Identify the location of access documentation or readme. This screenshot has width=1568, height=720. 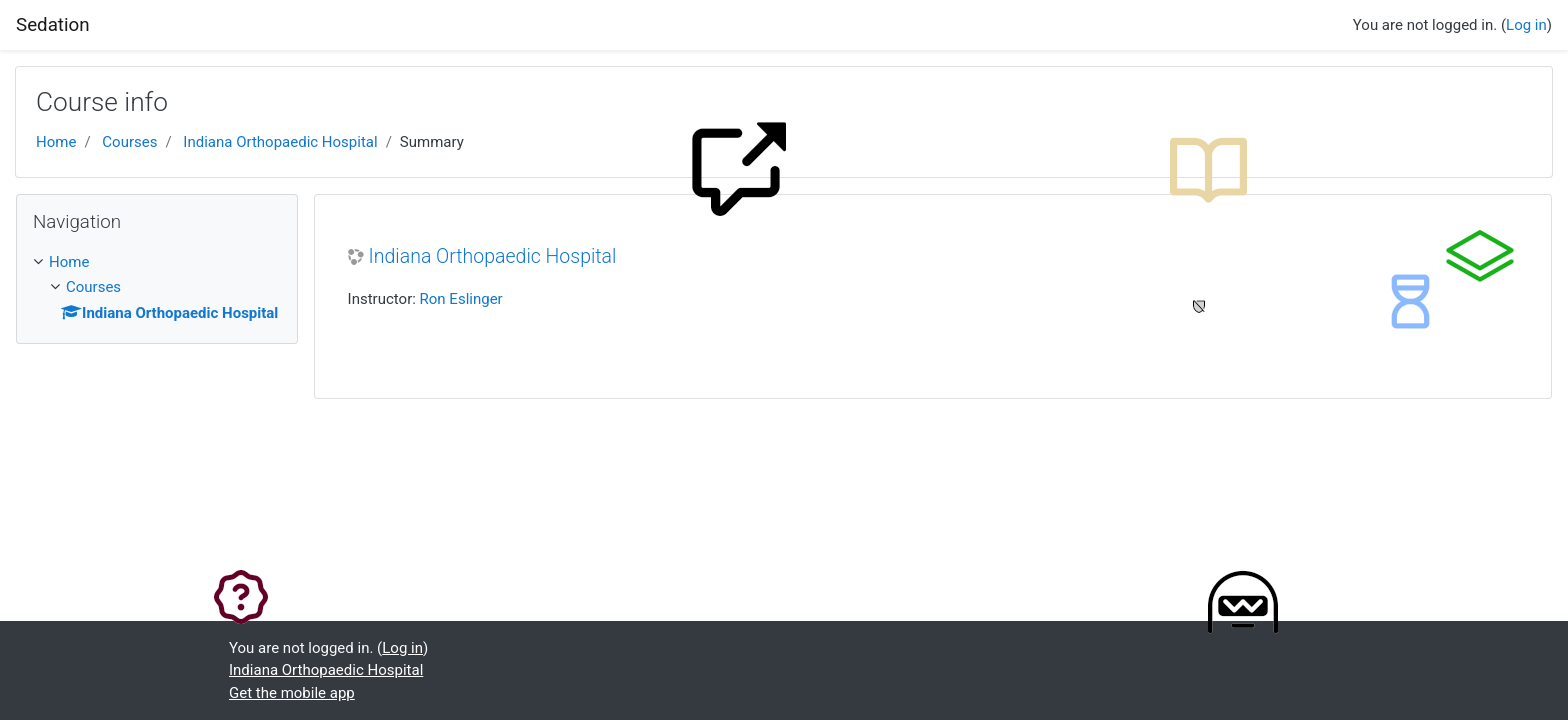
(1208, 171).